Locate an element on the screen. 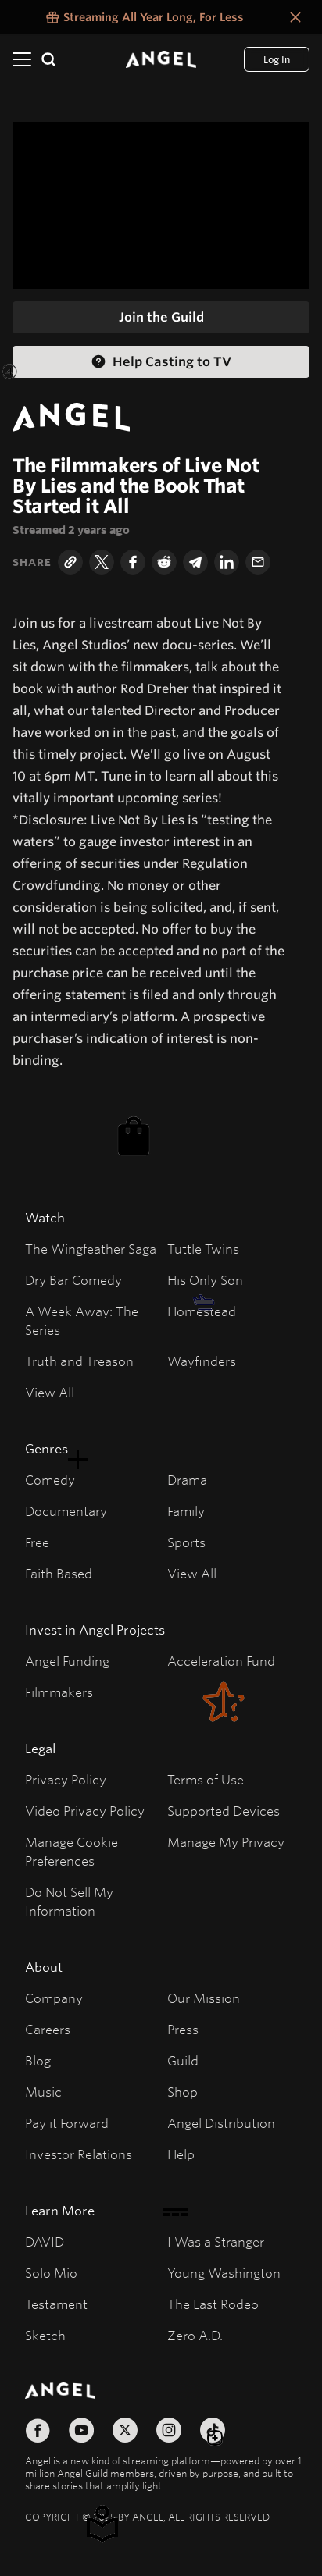  indicates flight mode is active is located at coordinates (203, 1301).